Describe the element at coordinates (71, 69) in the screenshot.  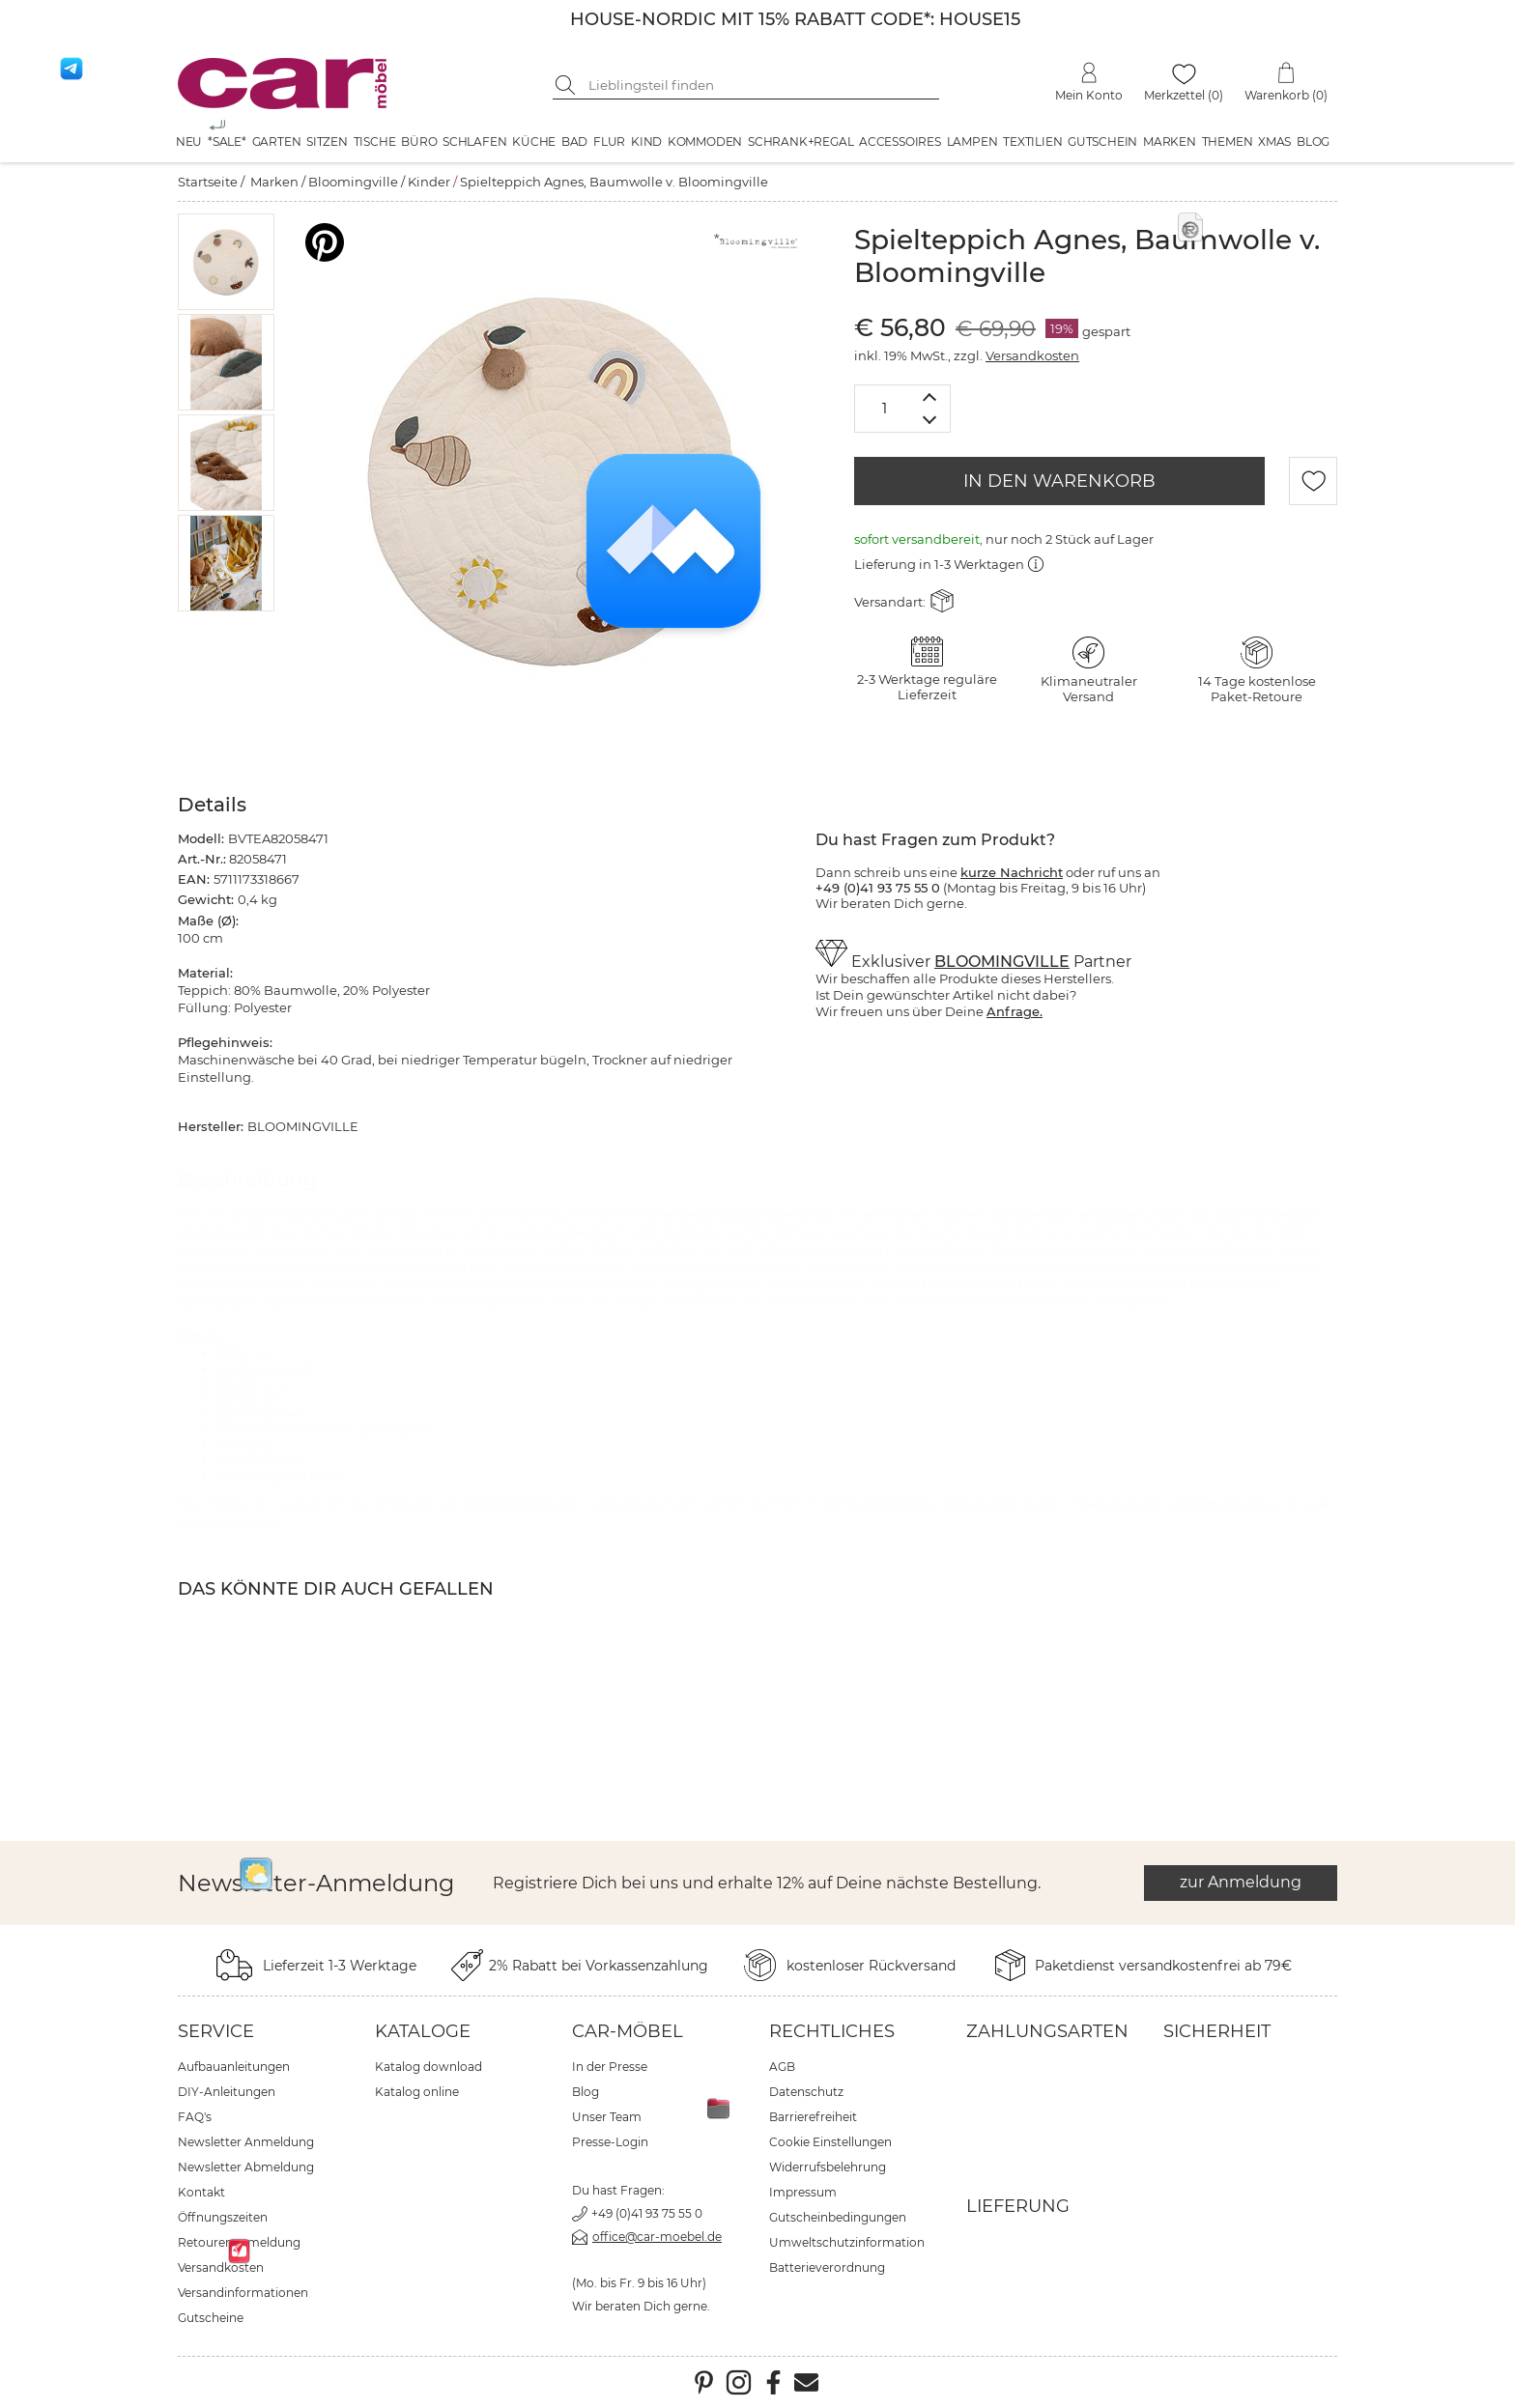
I see `open Telegram messaging app` at that location.